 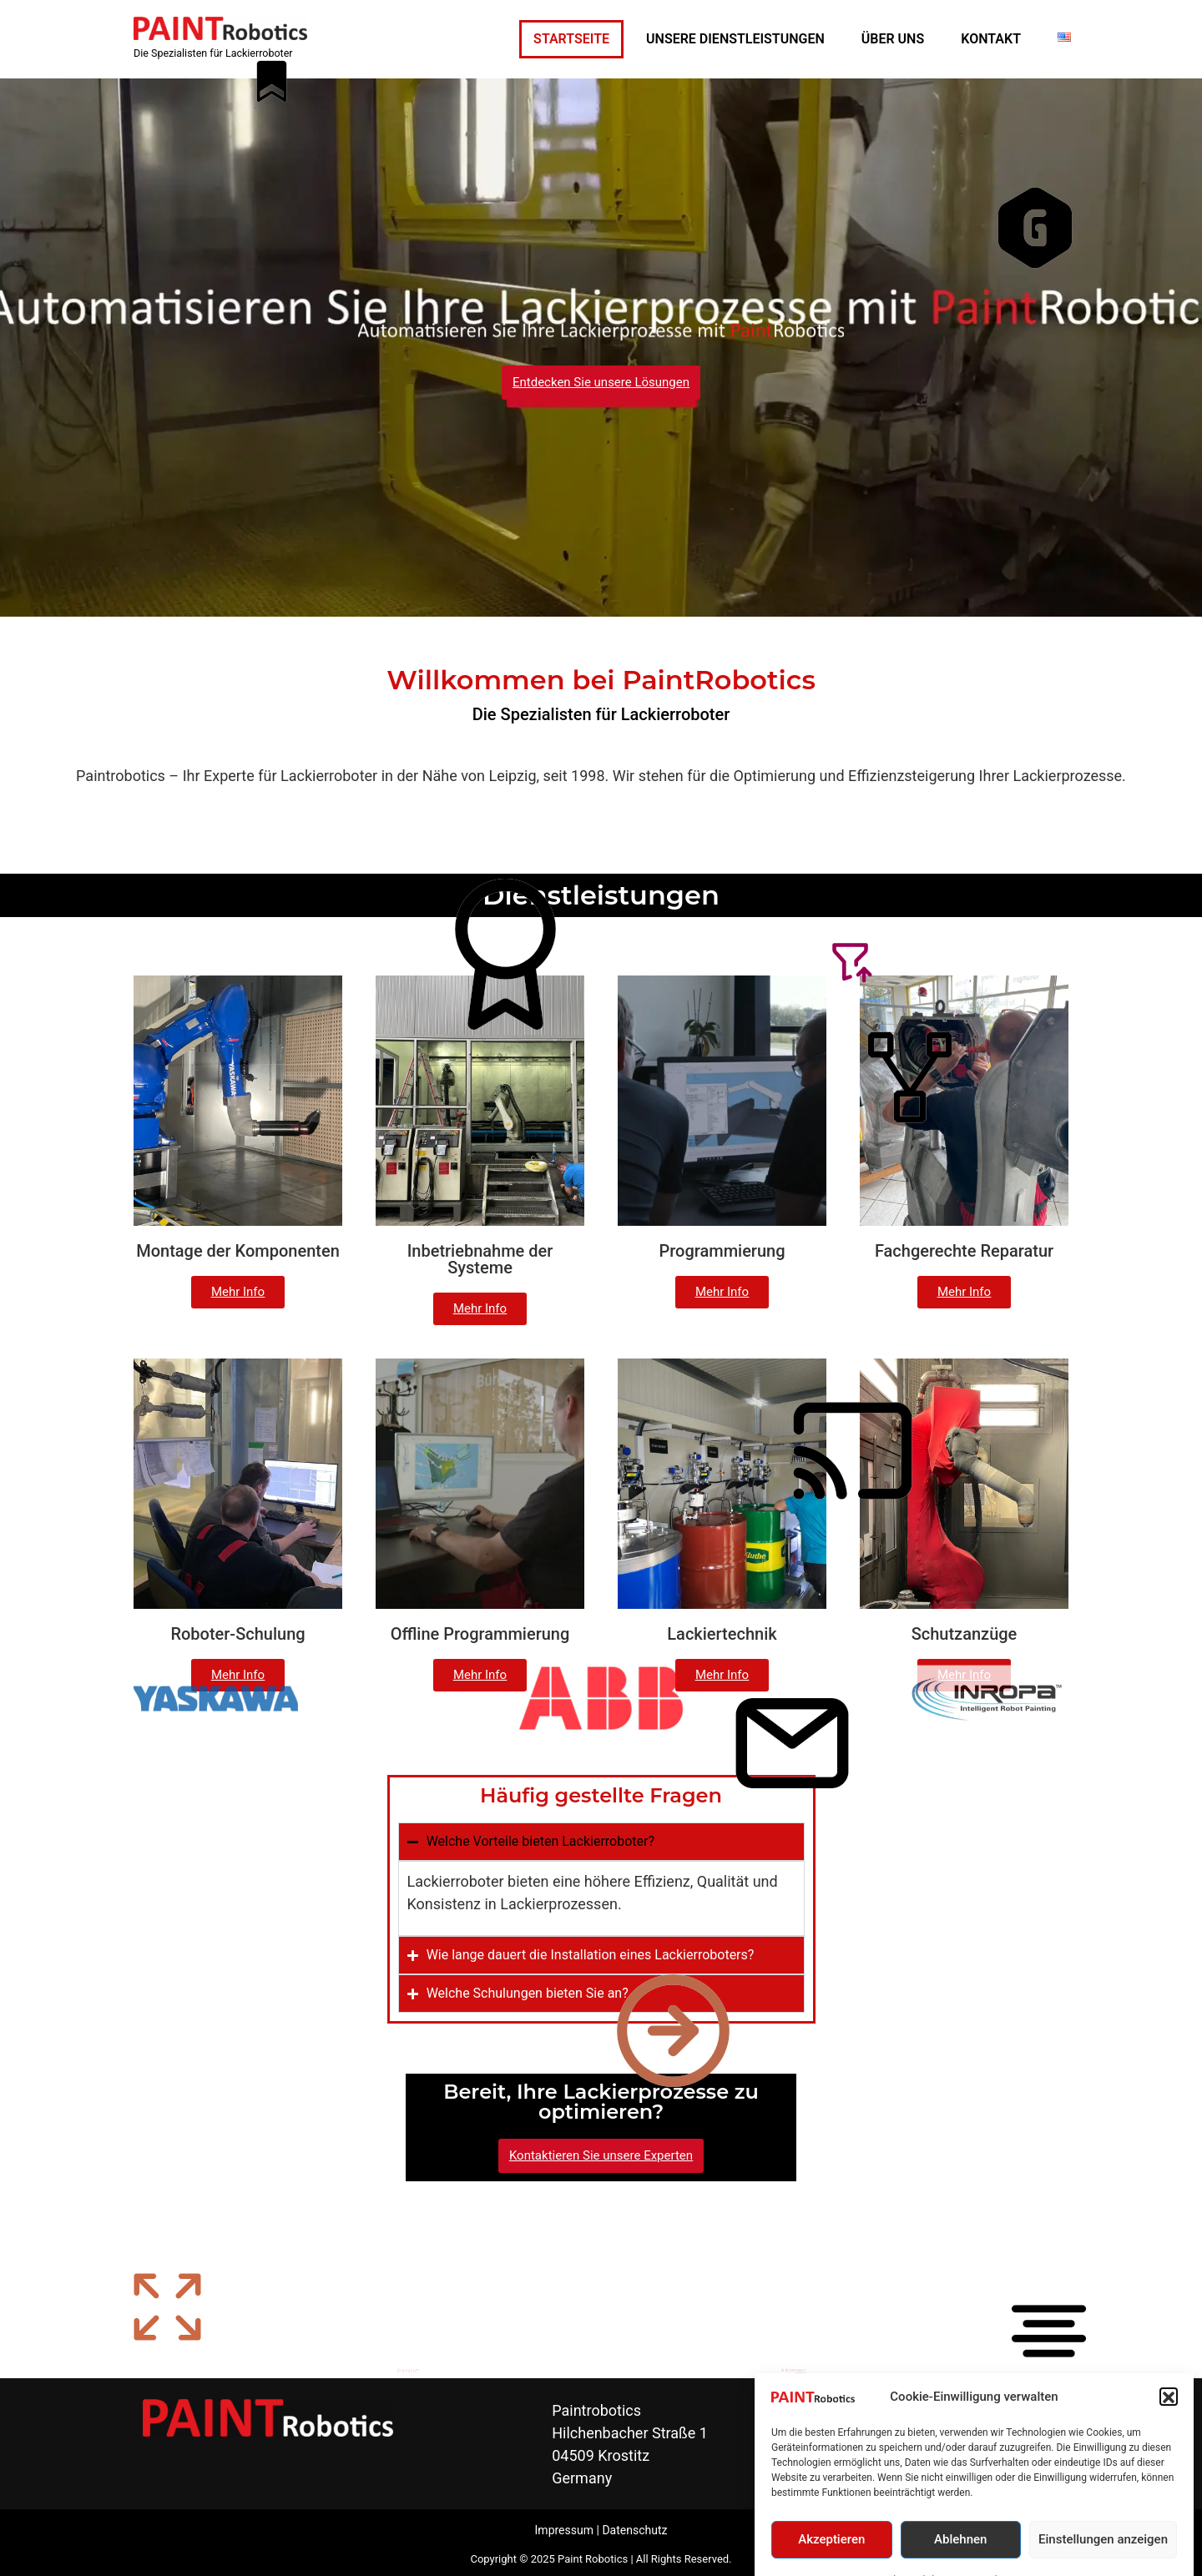 I want to click on view parent classes or supertypes in code hierarchy, so click(x=913, y=1077).